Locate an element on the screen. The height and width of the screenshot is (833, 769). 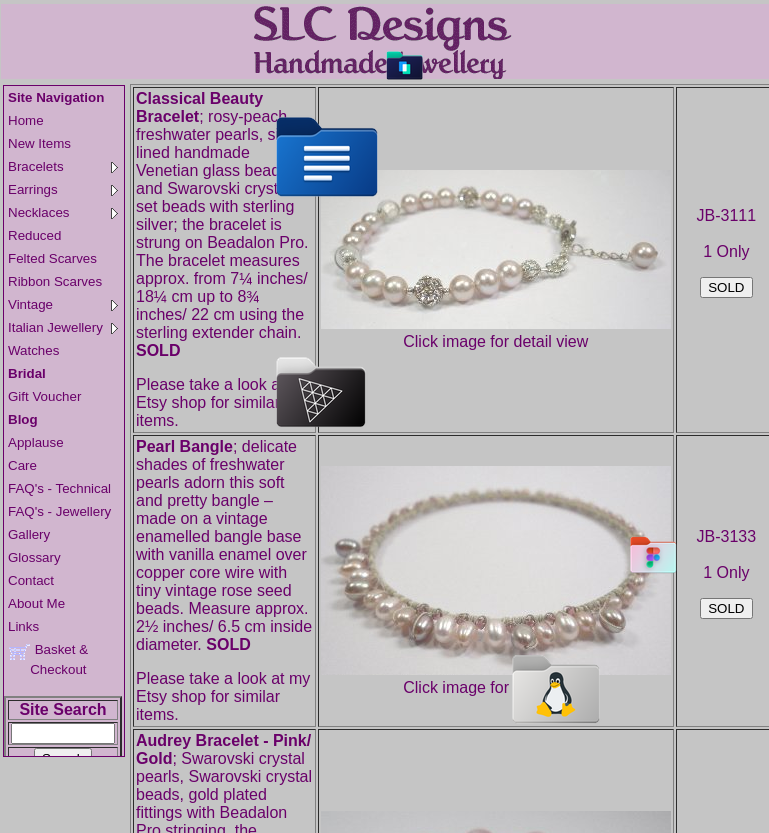
open linux files folder is located at coordinates (555, 691).